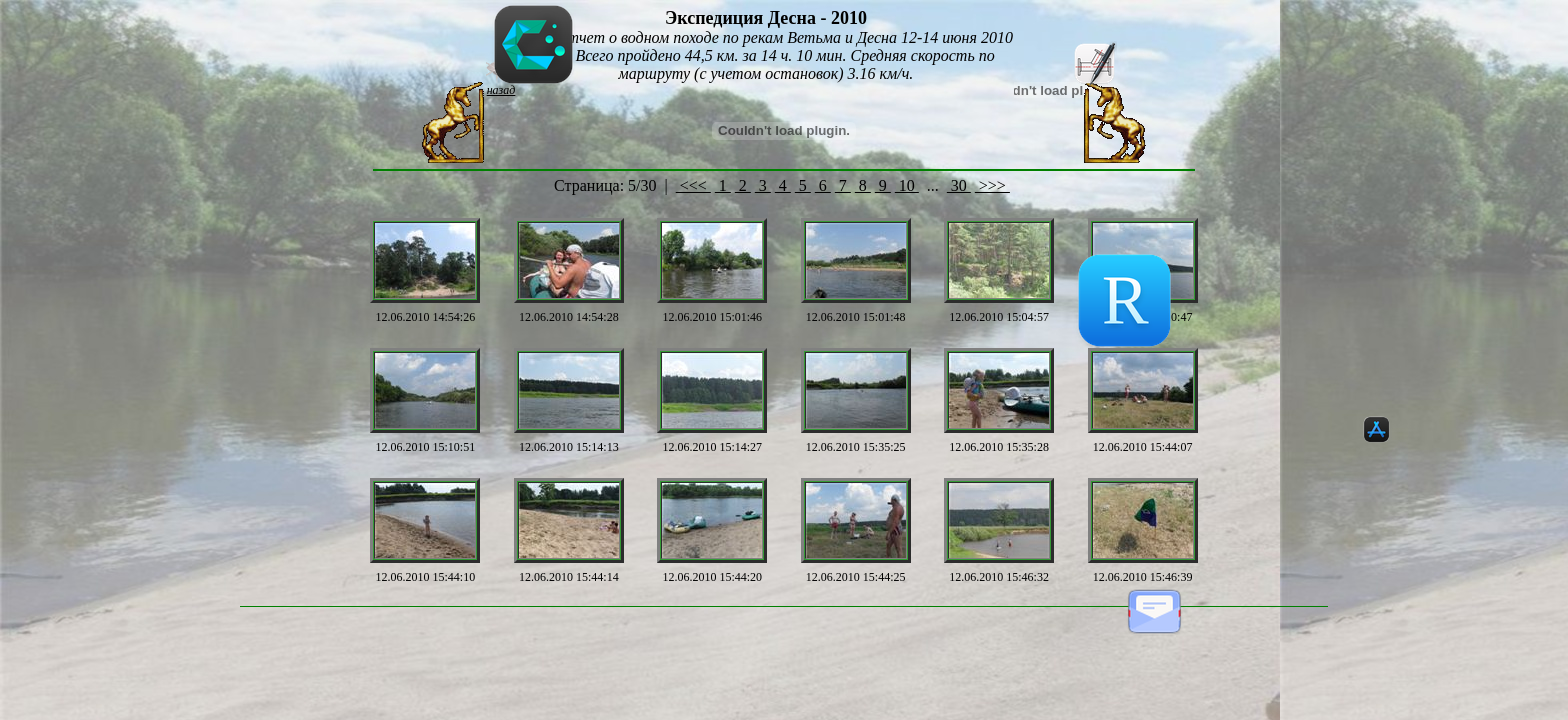  What do you see at coordinates (533, 44) in the screenshot?
I see `open cachyos welcome app` at bounding box center [533, 44].